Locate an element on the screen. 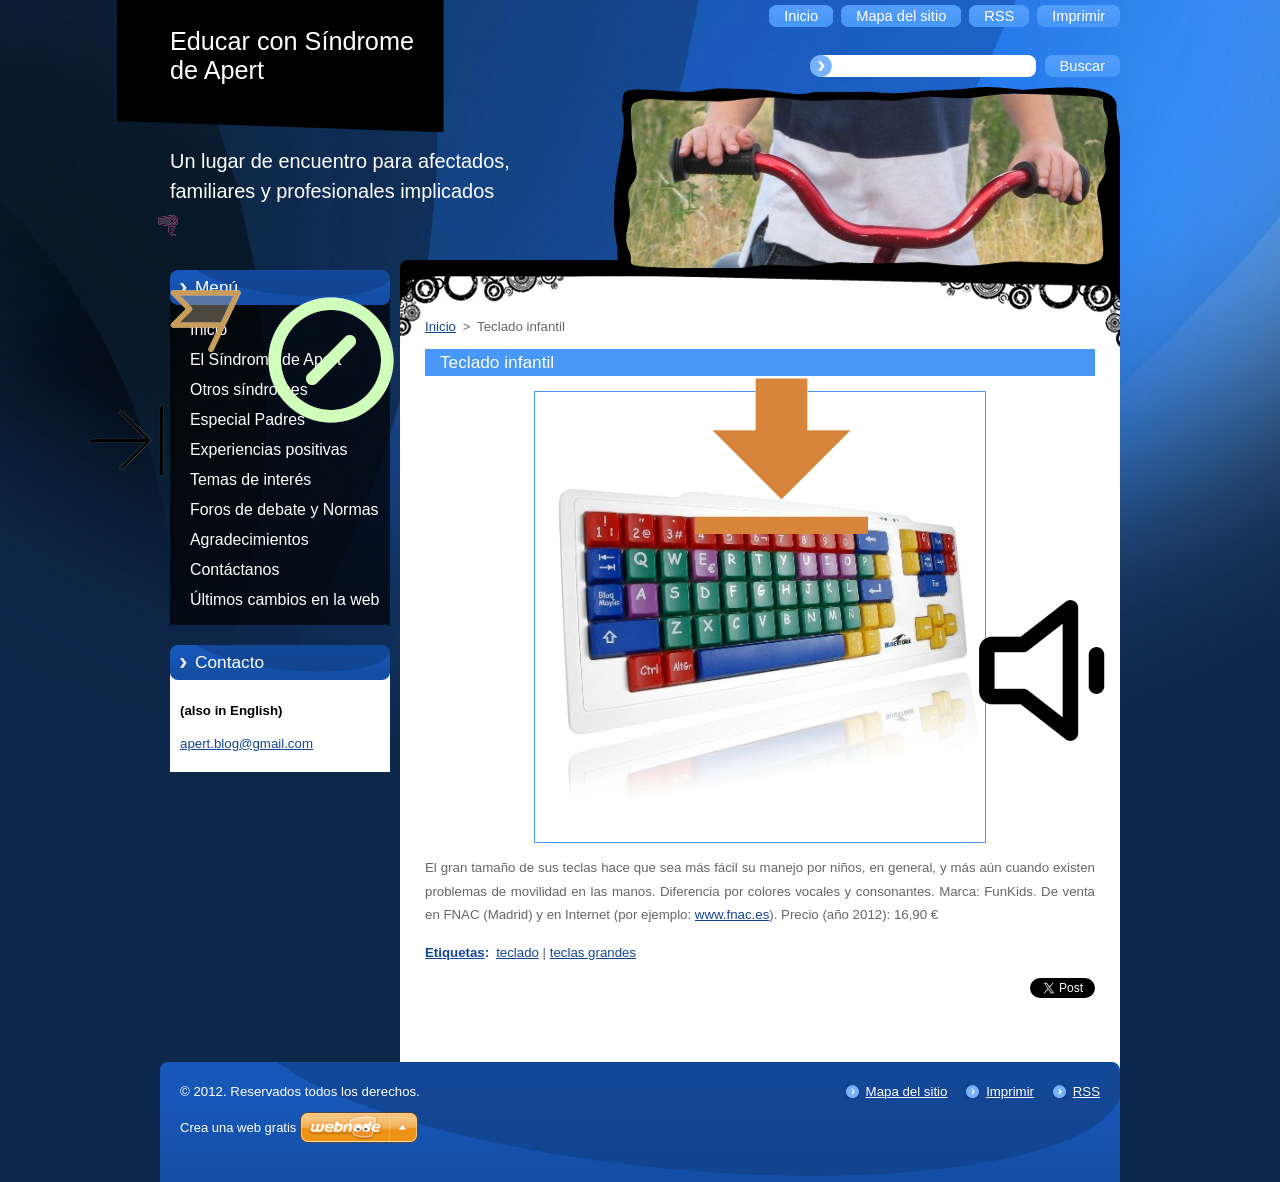  access hair styling or grooming tools is located at coordinates (168, 224).